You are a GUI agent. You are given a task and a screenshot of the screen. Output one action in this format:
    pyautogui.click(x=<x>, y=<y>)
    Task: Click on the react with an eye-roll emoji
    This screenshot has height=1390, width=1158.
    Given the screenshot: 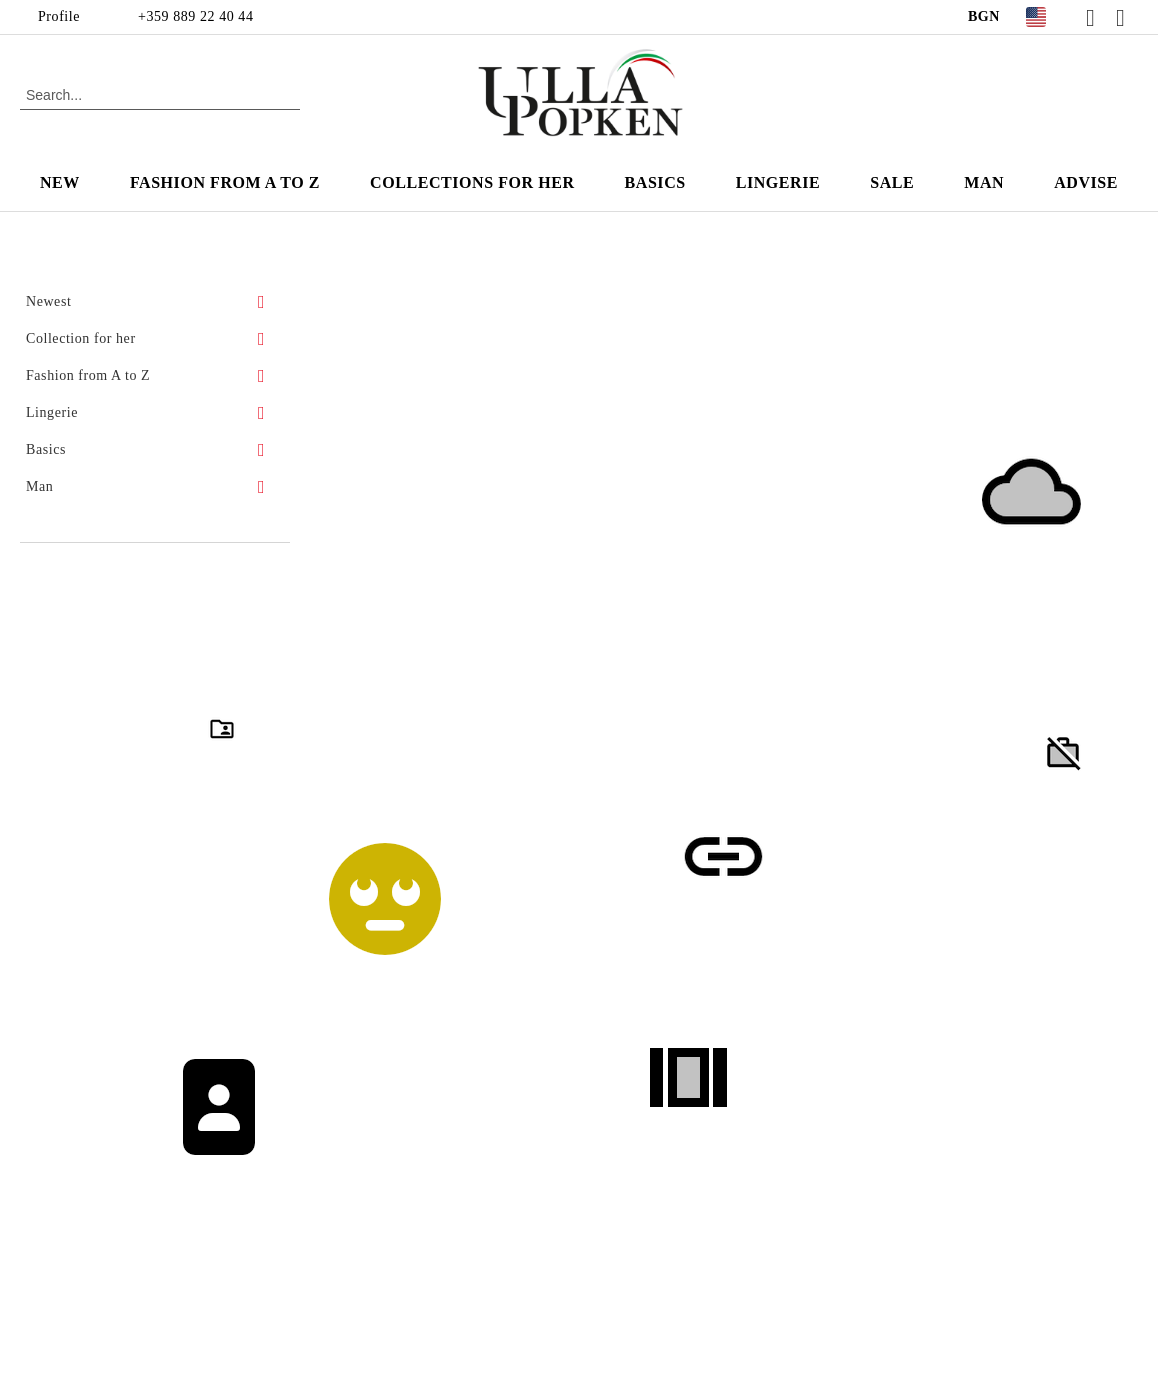 What is the action you would take?
    pyautogui.click(x=385, y=899)
    